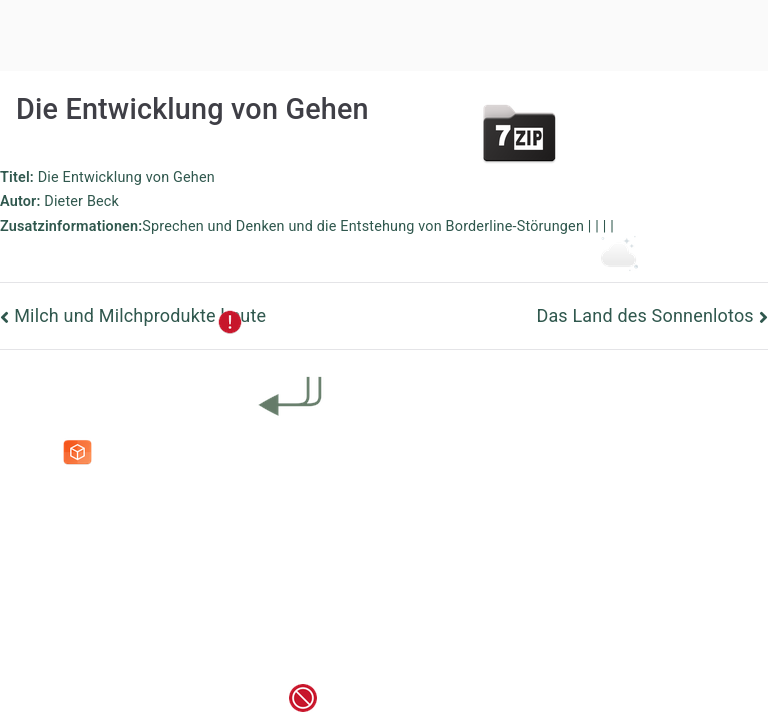  I want to click on delete selected item, so click(303, 698).